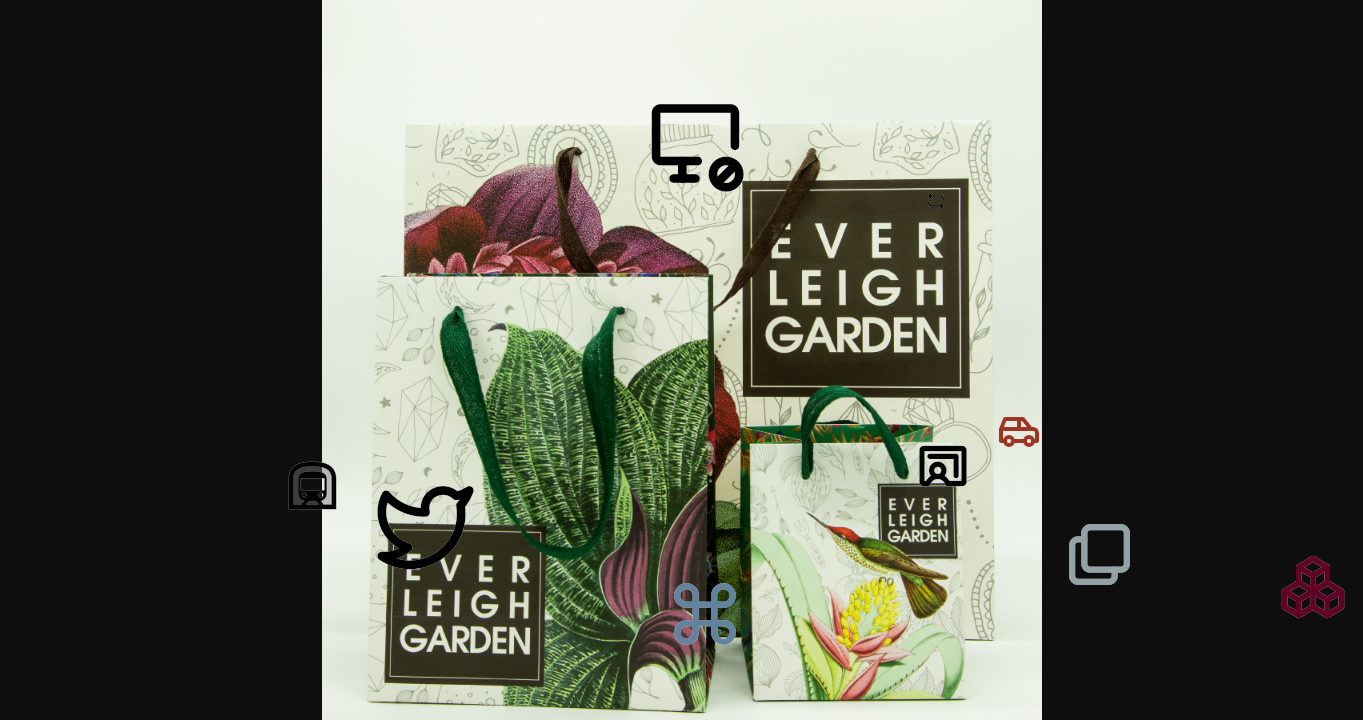 Image resolution: width=1363 pixels, height=720 pixels. Describe the element at coordinates (1099, 554) in the screenshot. I see `view multiple items or layers` at that location.